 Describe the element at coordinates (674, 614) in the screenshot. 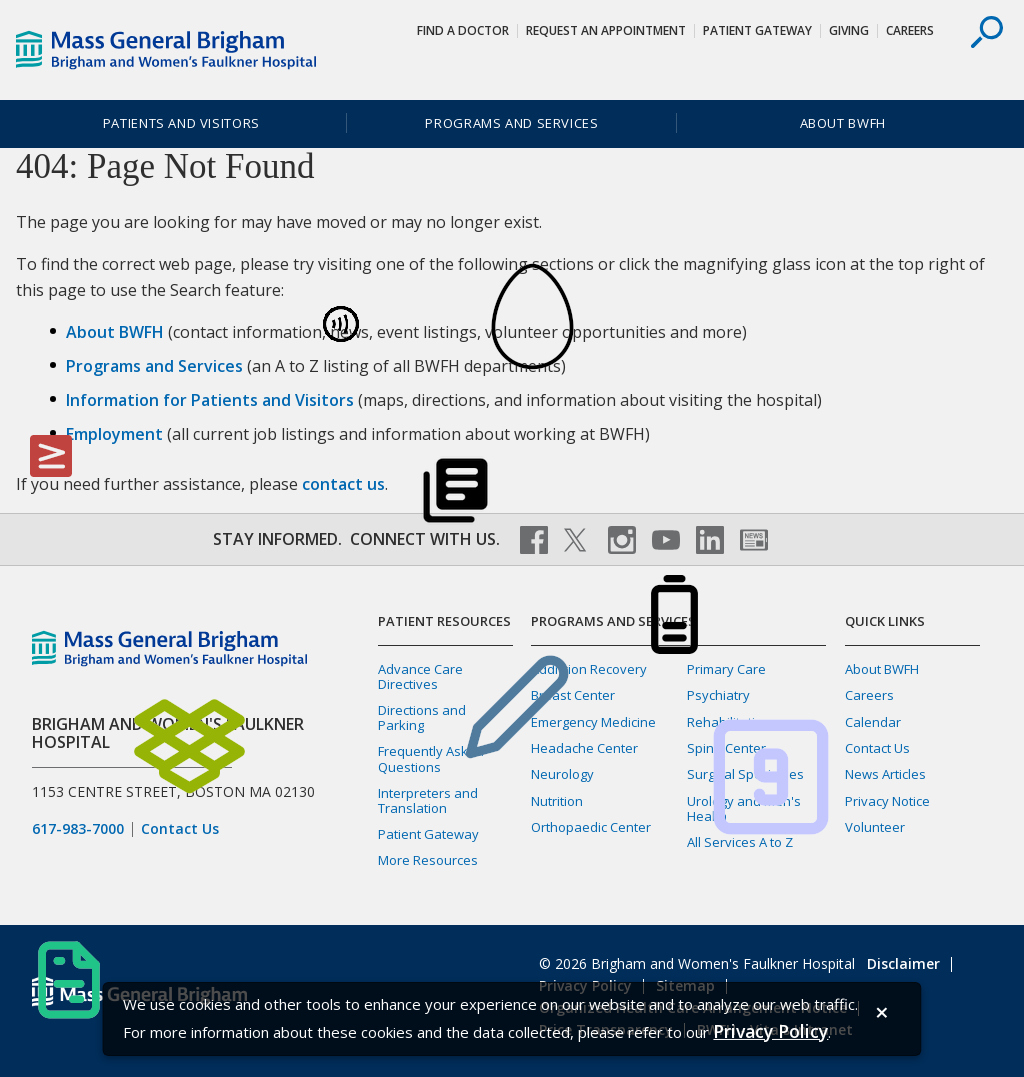

I see `indicates medium battery level` at that location.